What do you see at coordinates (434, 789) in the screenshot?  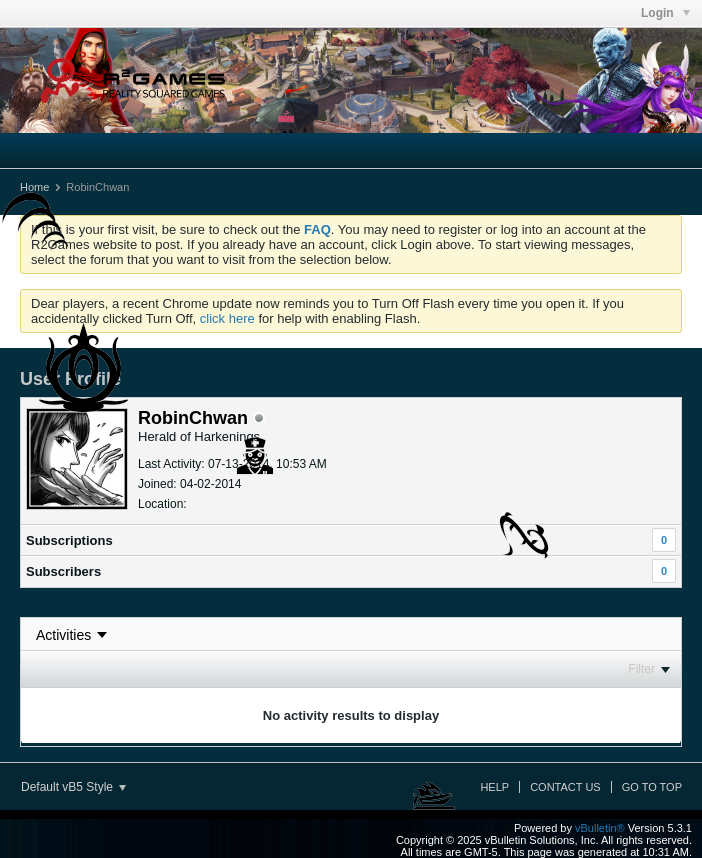 I see `select speedboat or watercraft vehicle` at bounding box center [434, 789].